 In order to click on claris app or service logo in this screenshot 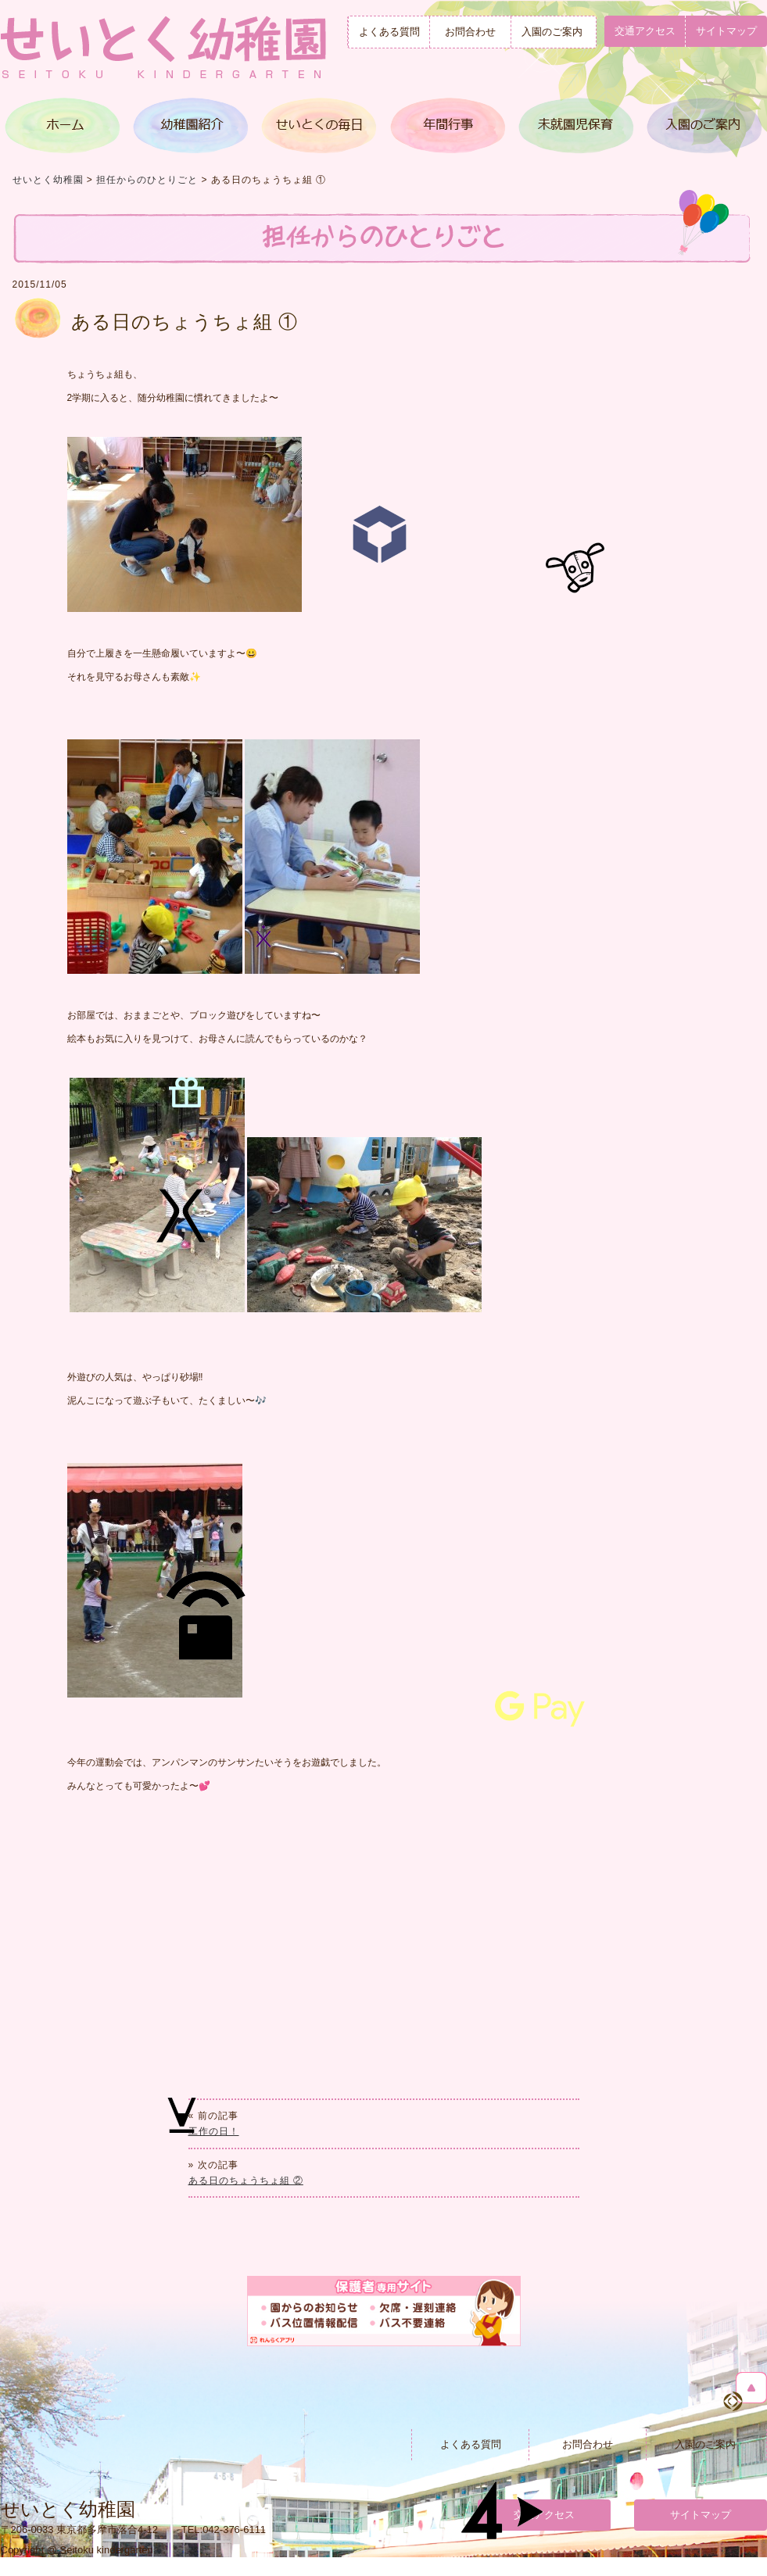, I will do `click(733, 2401)`.